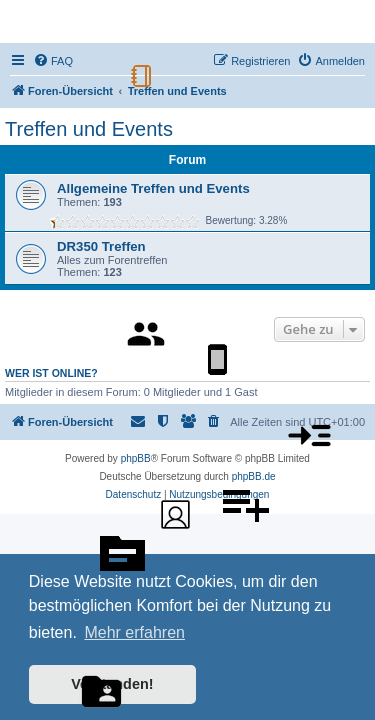 Image resolution: width=375 pixels, height=720 pixels. Describe the element at coordinates (101, 691) in the screenshot. I see `open a shared folder` at that location.